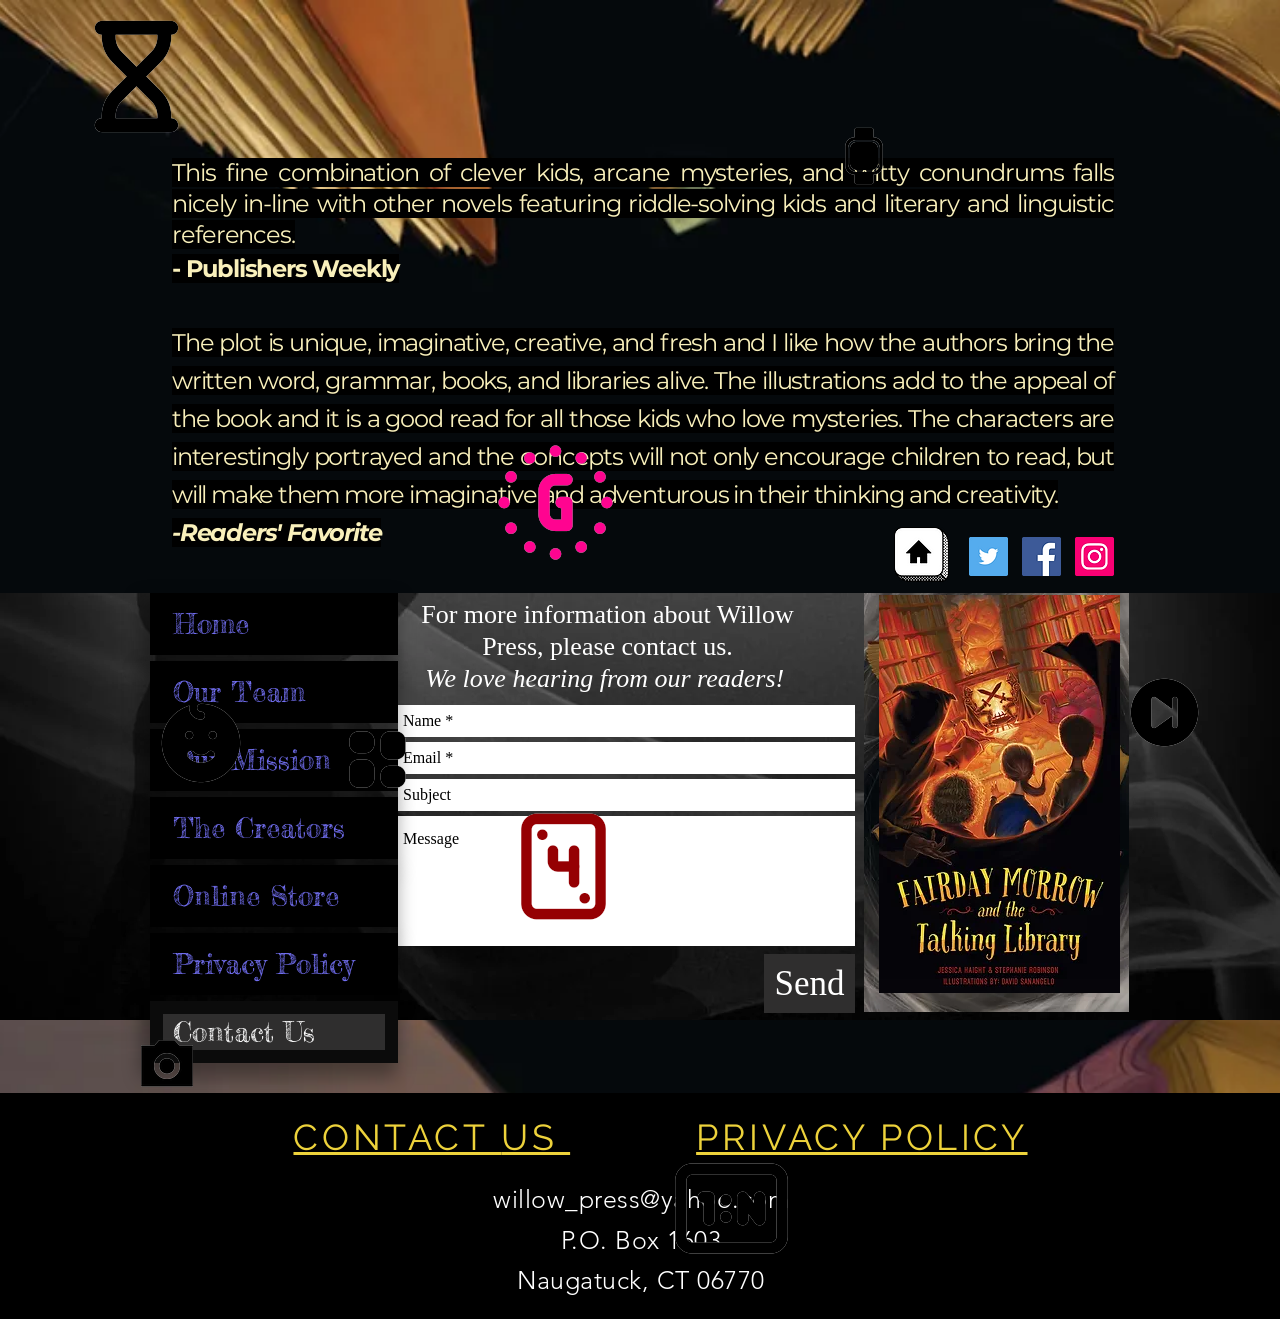 The height and width of the screenshot is (1319, 1280). I want to click on skip to the next track, so click(1164, 712).